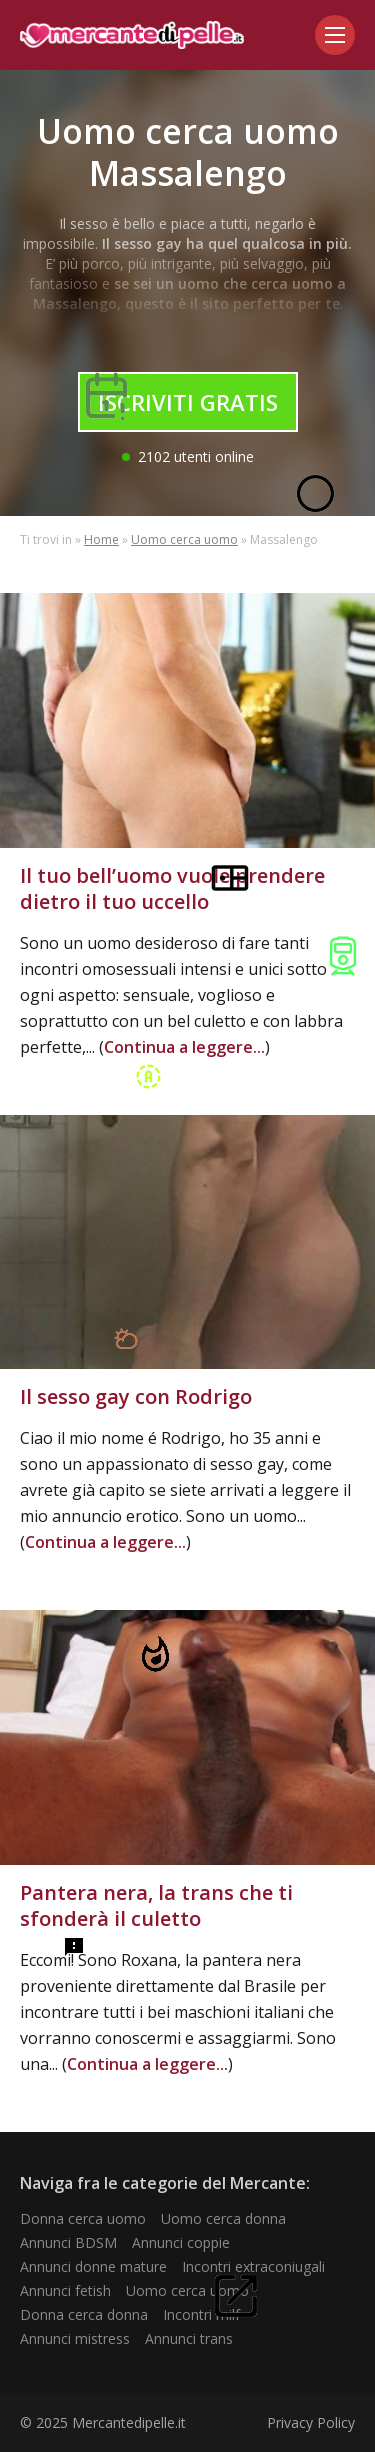  Describe the element at coordinates (74, 1947) in the screenshot. I see `message failed to send` at that location.